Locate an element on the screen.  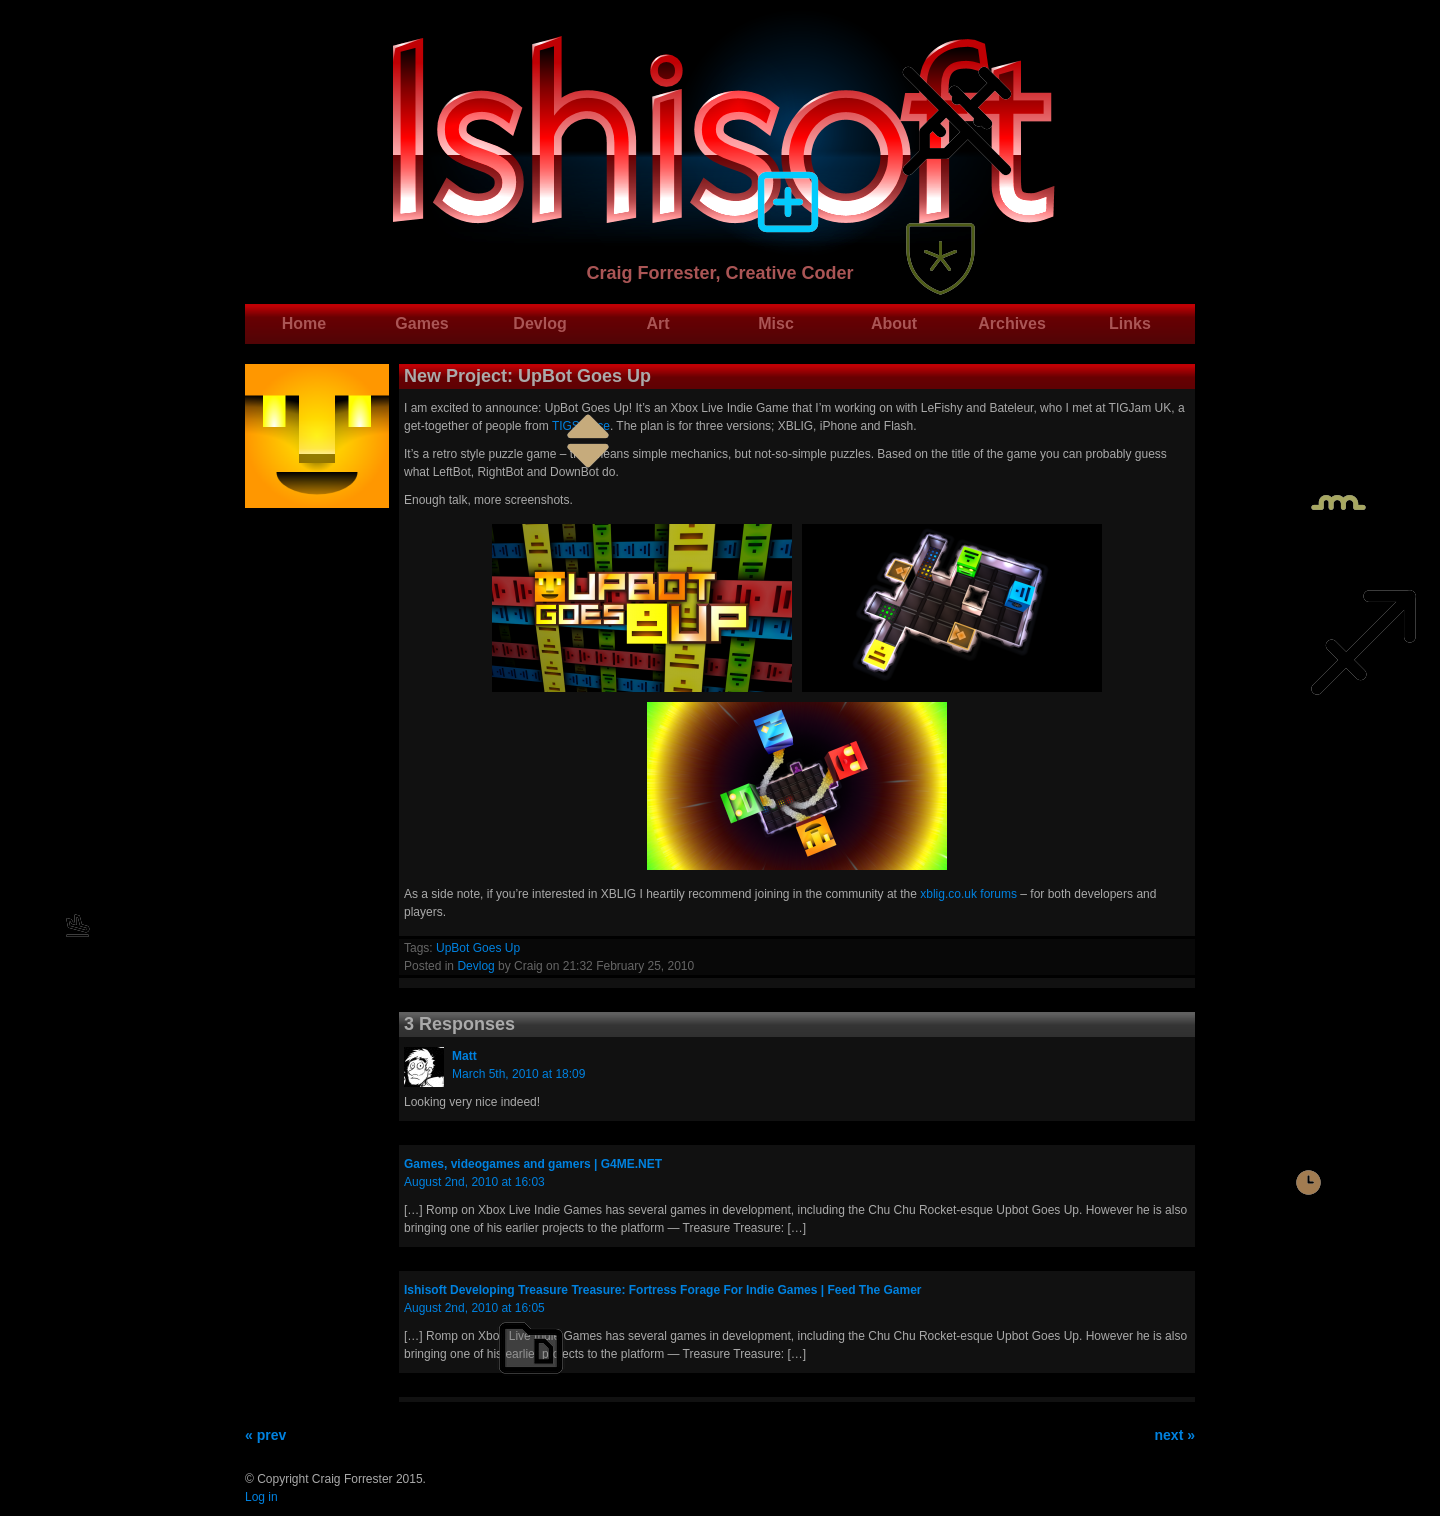
expand or collapse a dropdown menu is located at coordinates (588, 441).